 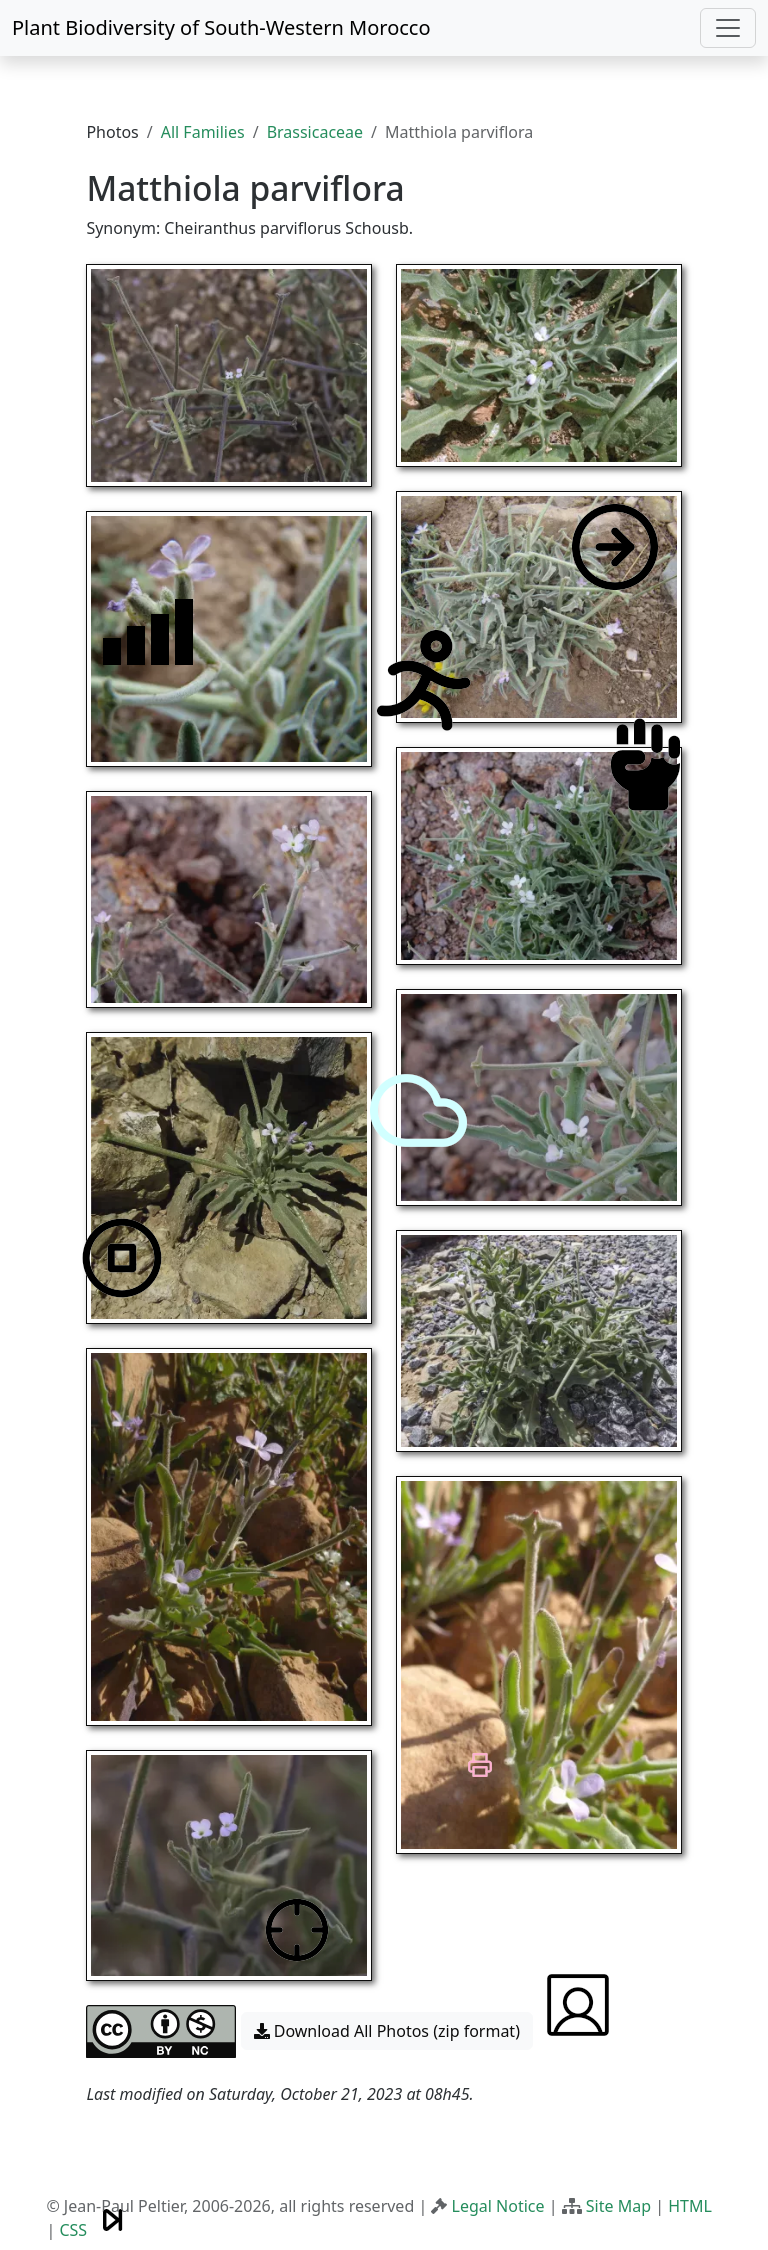 What do you see at coordinates (645, 764) in the screenshot?
I see `indicates solidarity or support` at bounding box center [645, 764].